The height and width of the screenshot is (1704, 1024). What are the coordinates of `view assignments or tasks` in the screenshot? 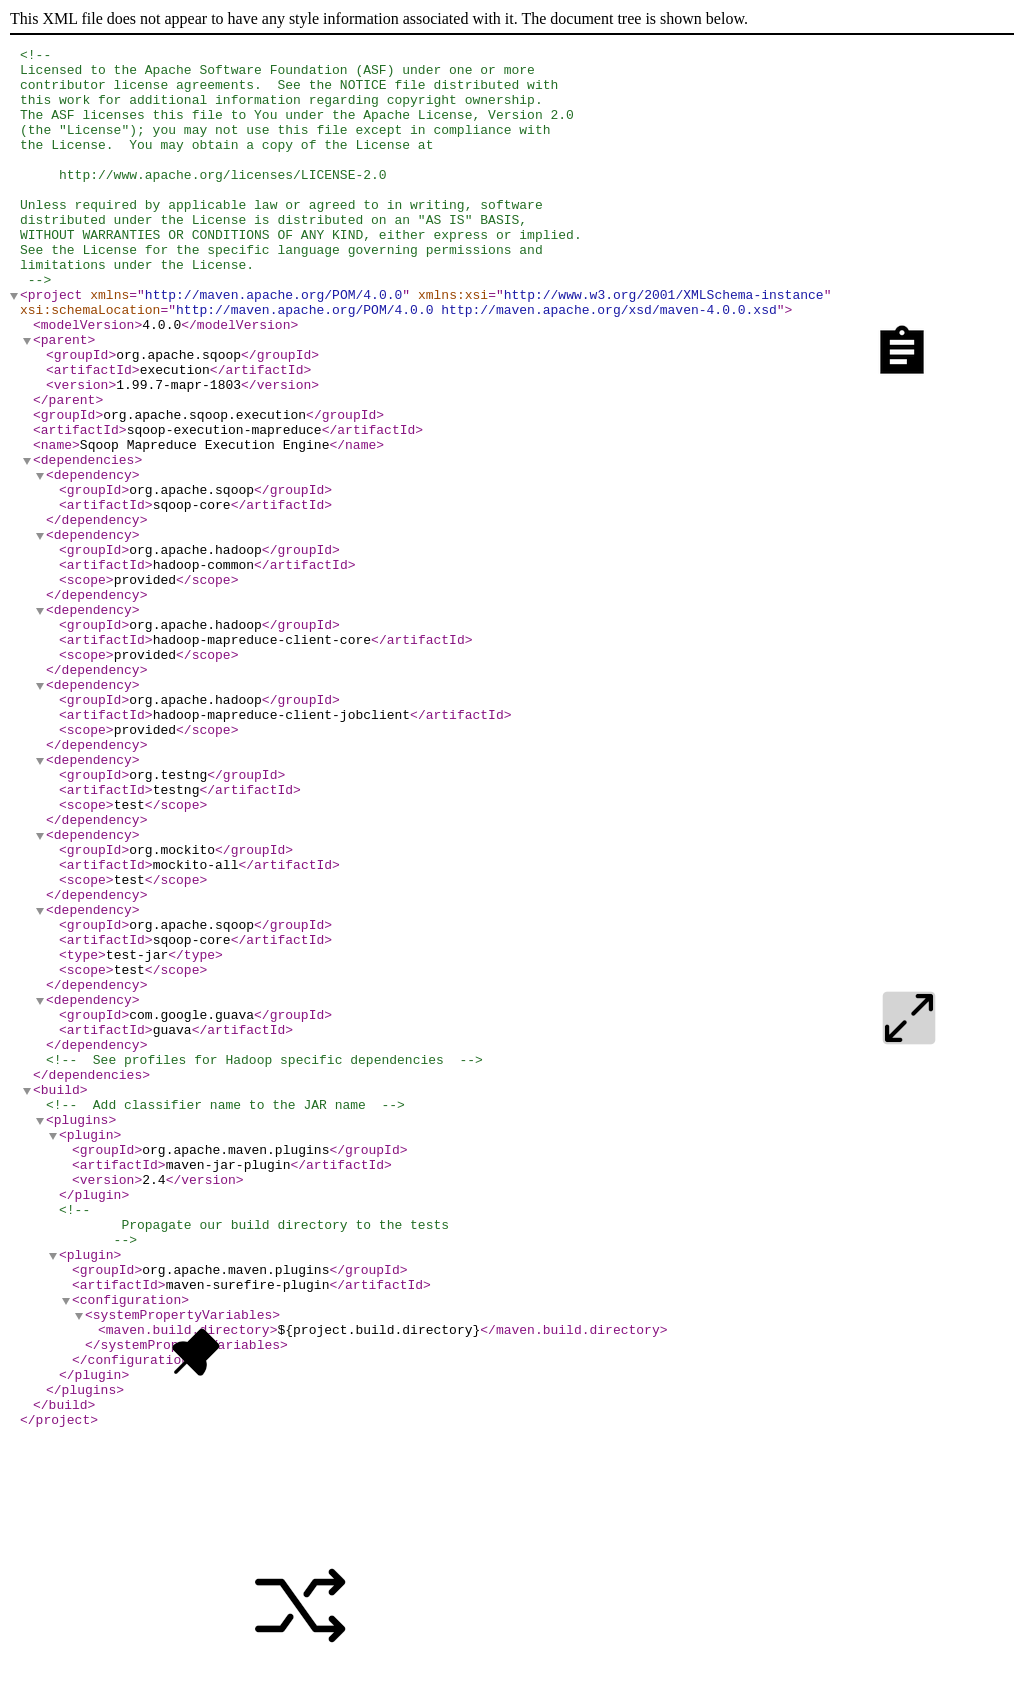 It's located at (902, 352).